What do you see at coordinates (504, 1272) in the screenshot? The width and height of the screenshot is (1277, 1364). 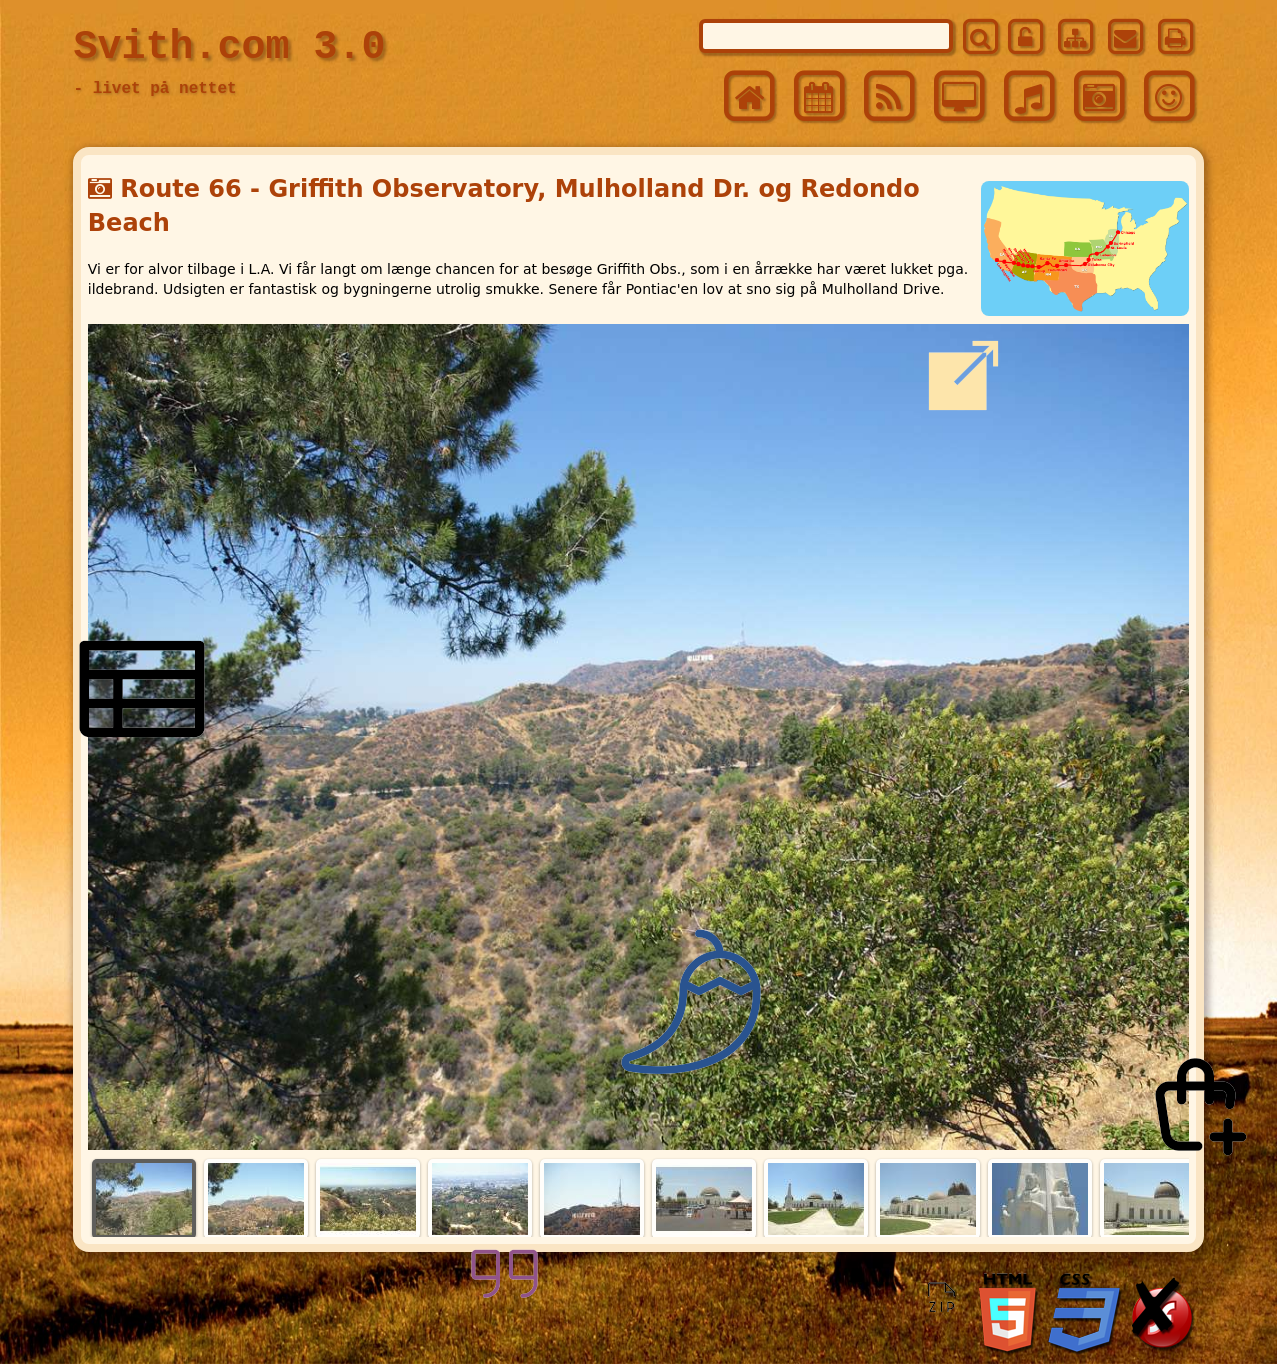 I see `insert a block quote` at bounding box center [504, 1272].